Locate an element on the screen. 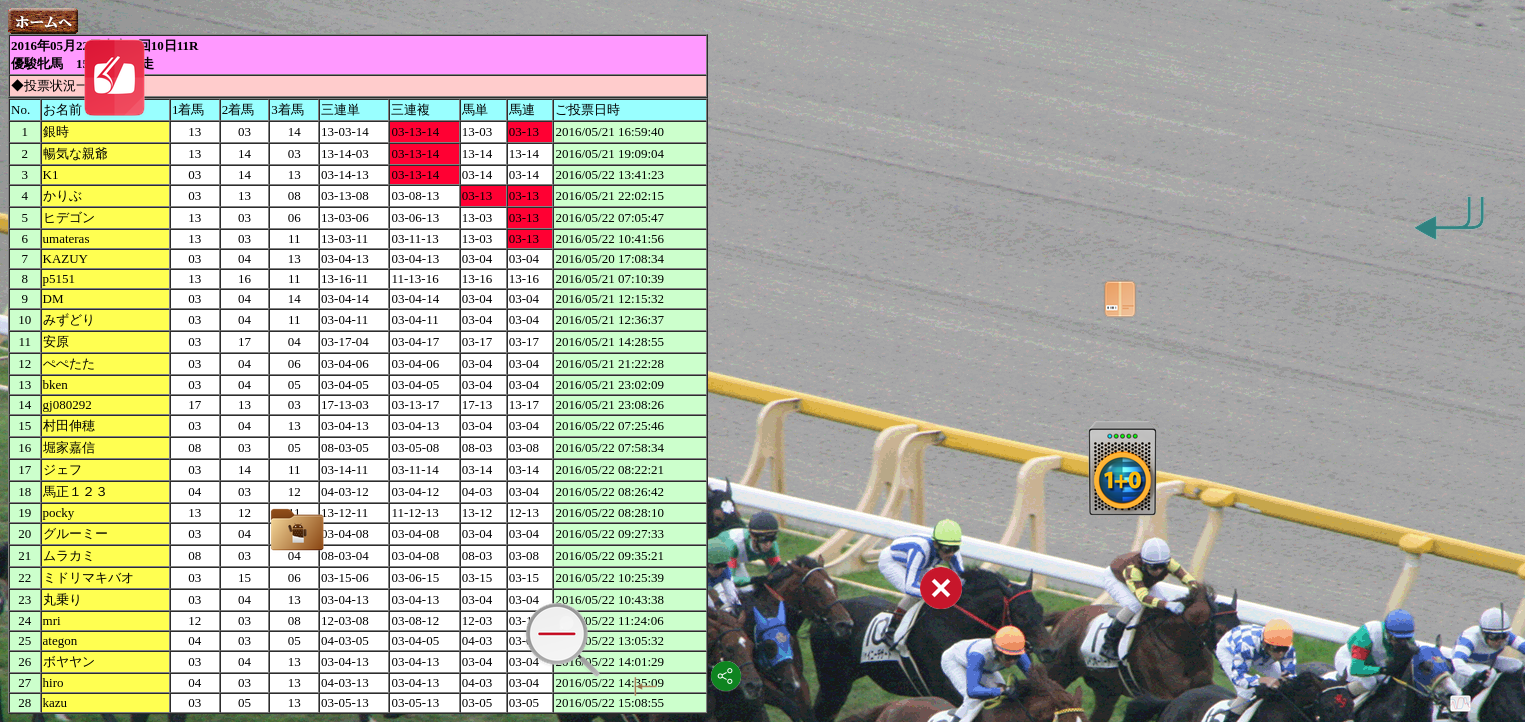 The image size is (1525, 722). go to the first item in a list or sequence is located at coordinates (645, 686).